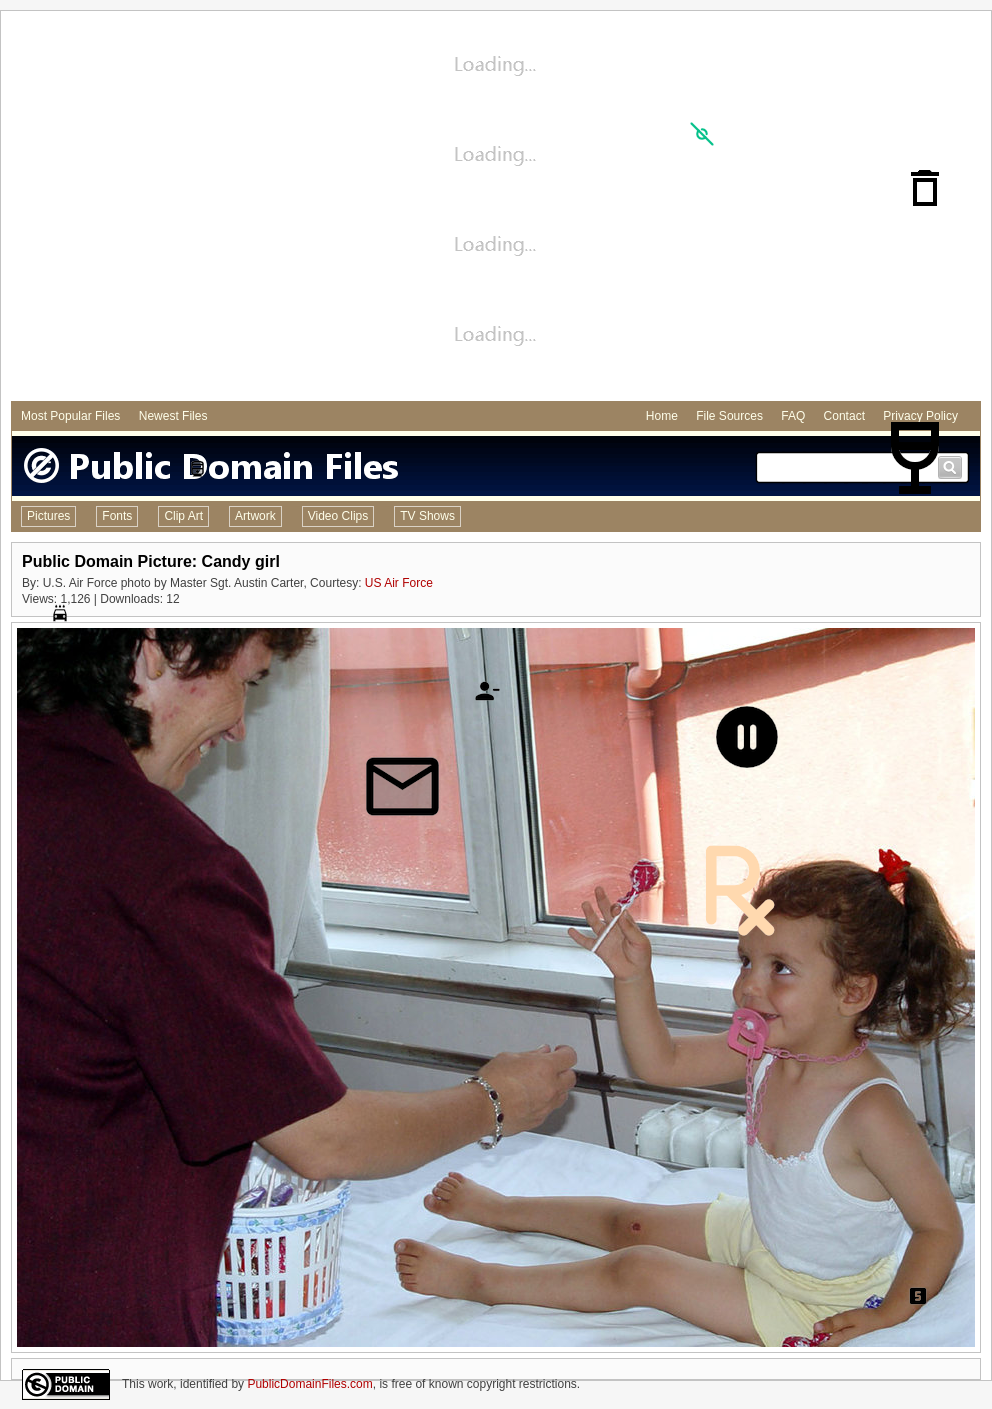 The height and width of the screenshot is (1409, 992). What do you see at coordinates (702, 134) in the screenshot?
I see `disable location point or marker` at bounding box center [702, 134].